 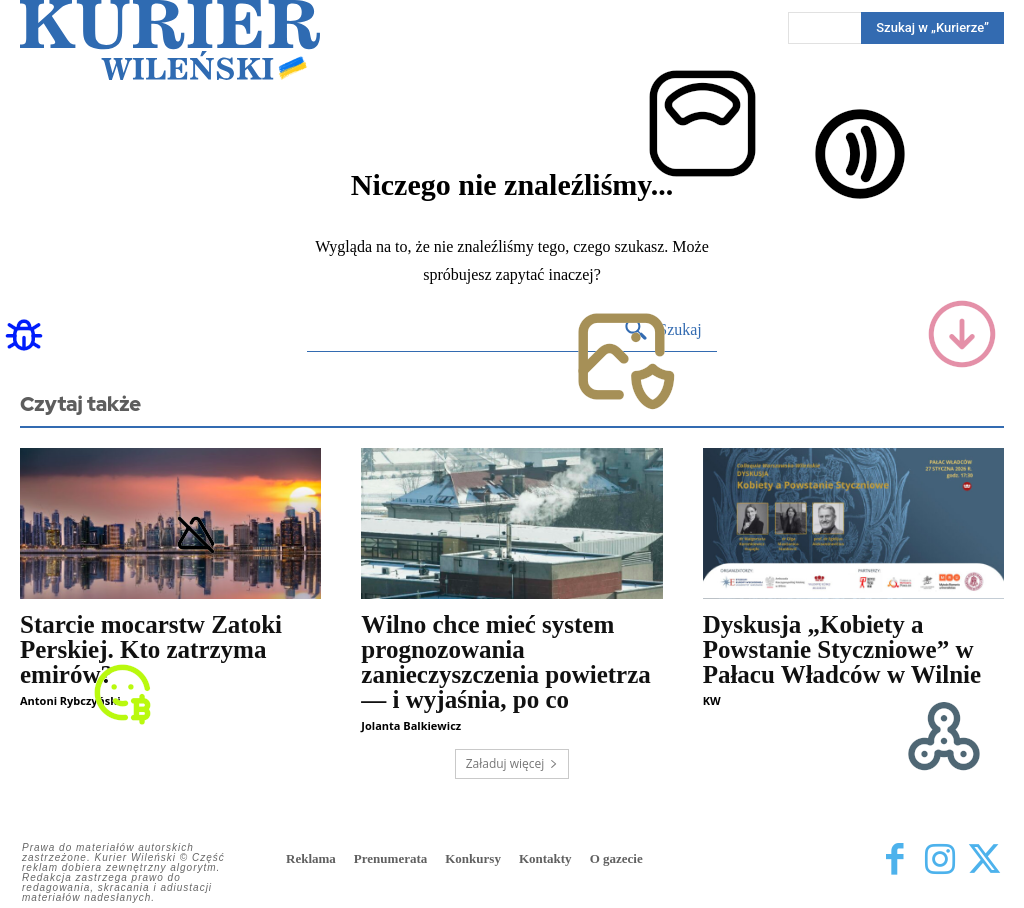 I want to click on do not bleach - laundry care instruction, so click(x=196, y=535).